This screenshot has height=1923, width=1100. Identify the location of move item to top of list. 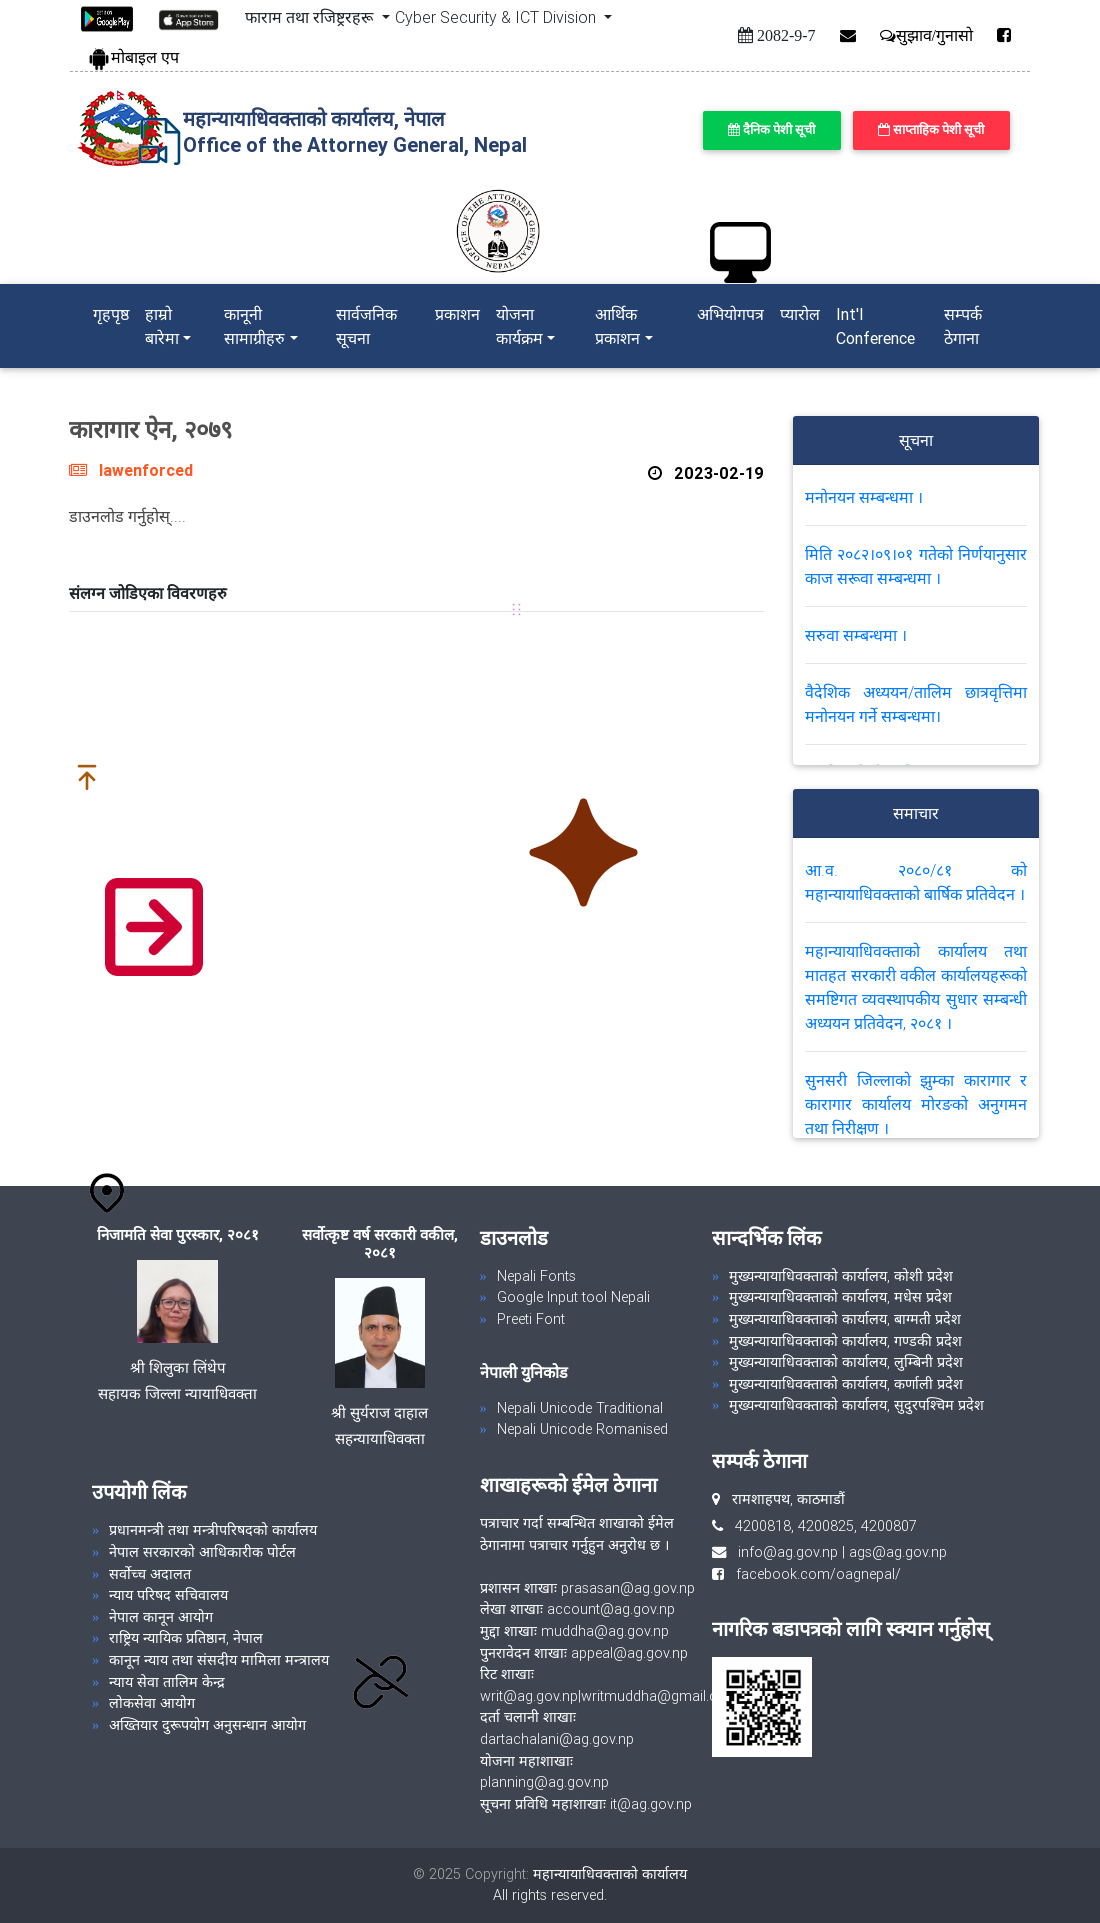
(87, 777).